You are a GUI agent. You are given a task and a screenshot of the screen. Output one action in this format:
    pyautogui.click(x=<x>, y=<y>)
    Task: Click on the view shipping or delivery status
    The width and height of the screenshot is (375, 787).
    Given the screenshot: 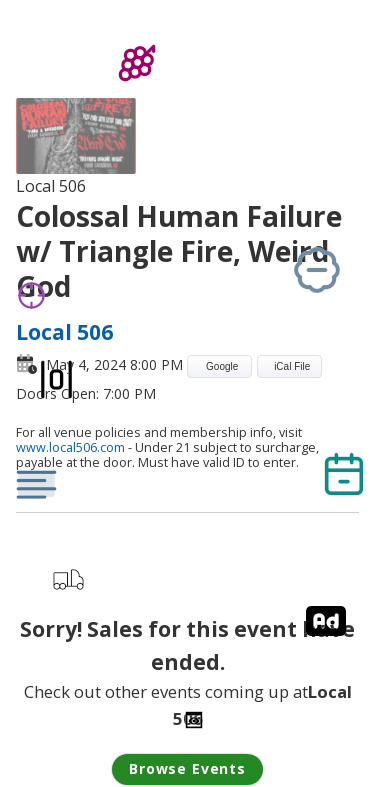 What is the action you would take?
    pyautogui.click(x=68, y=579)
    